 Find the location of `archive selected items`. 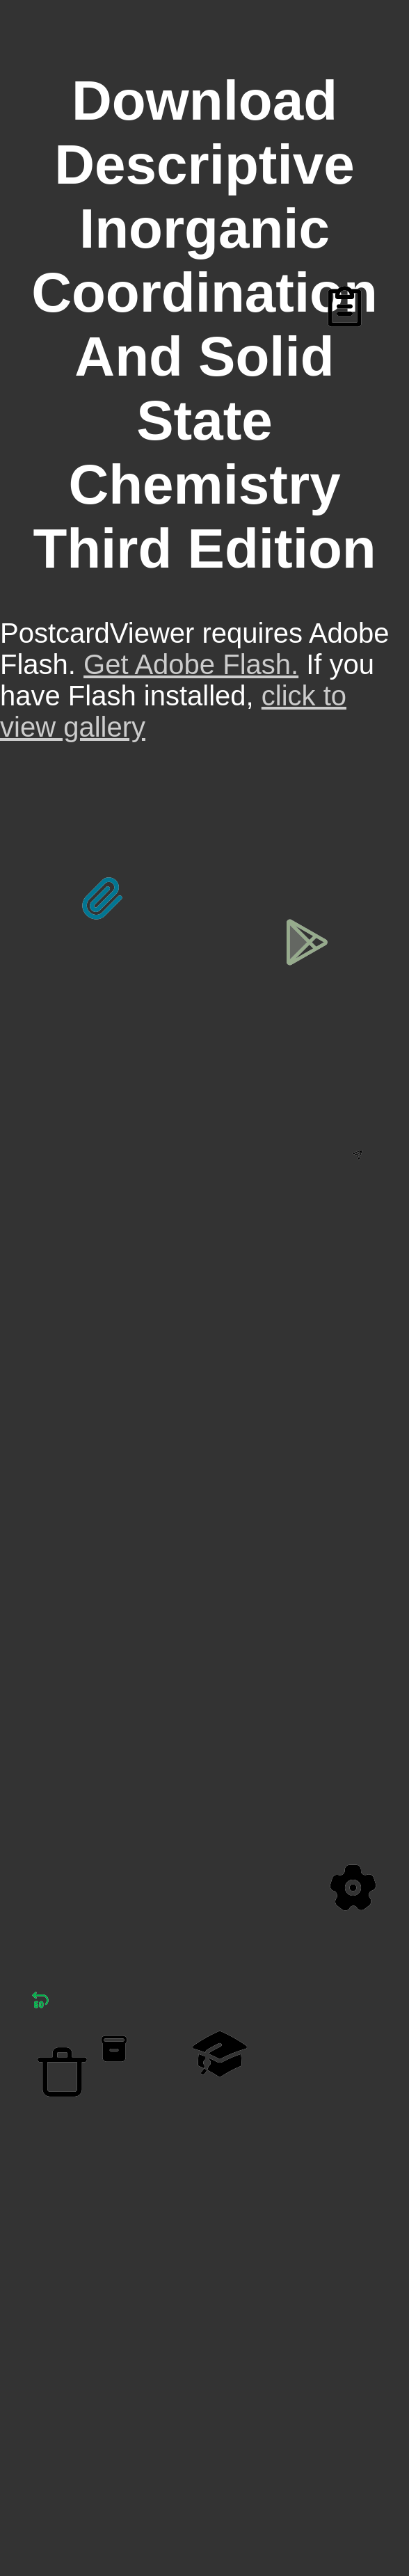

archive selected items is located at coordinates (114, 2049).